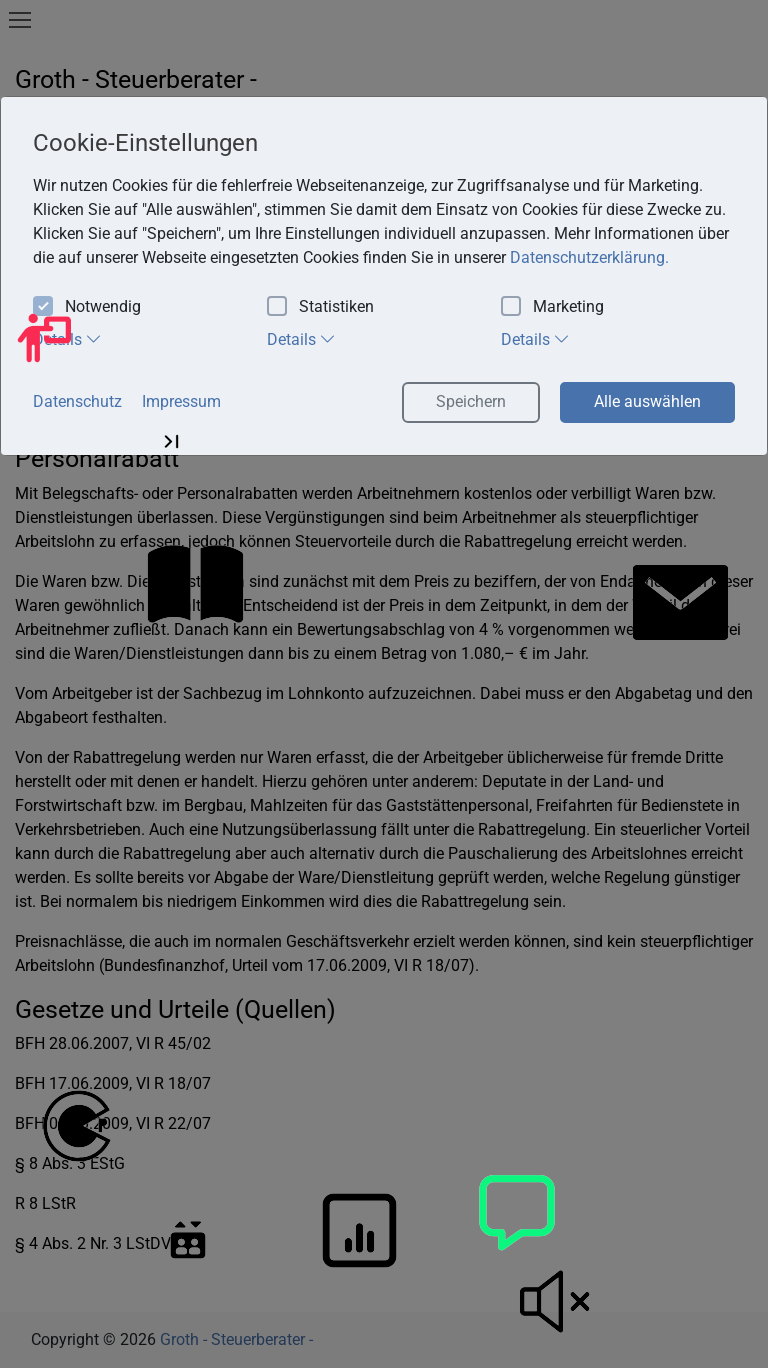 This screenshot has width=768, height=1368. Describe the element at coordinates (553, 1301) in the screenshot. I see `mute audio or sound` at that location.